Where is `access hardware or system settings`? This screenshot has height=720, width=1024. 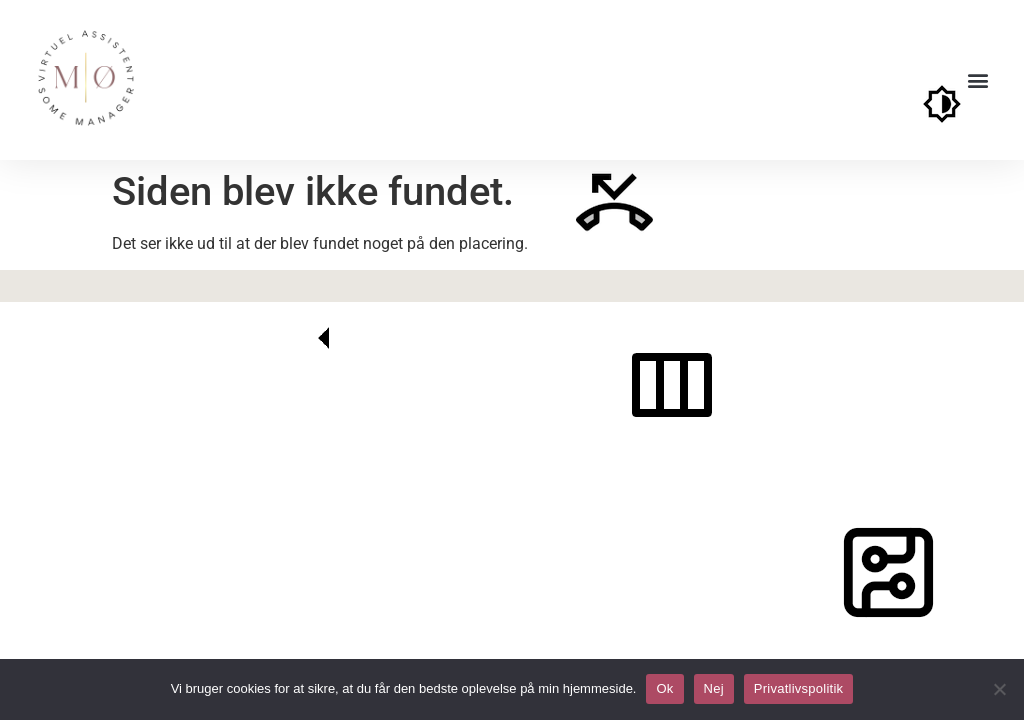 access hardware or system settings is located at coordinates (888, 572).